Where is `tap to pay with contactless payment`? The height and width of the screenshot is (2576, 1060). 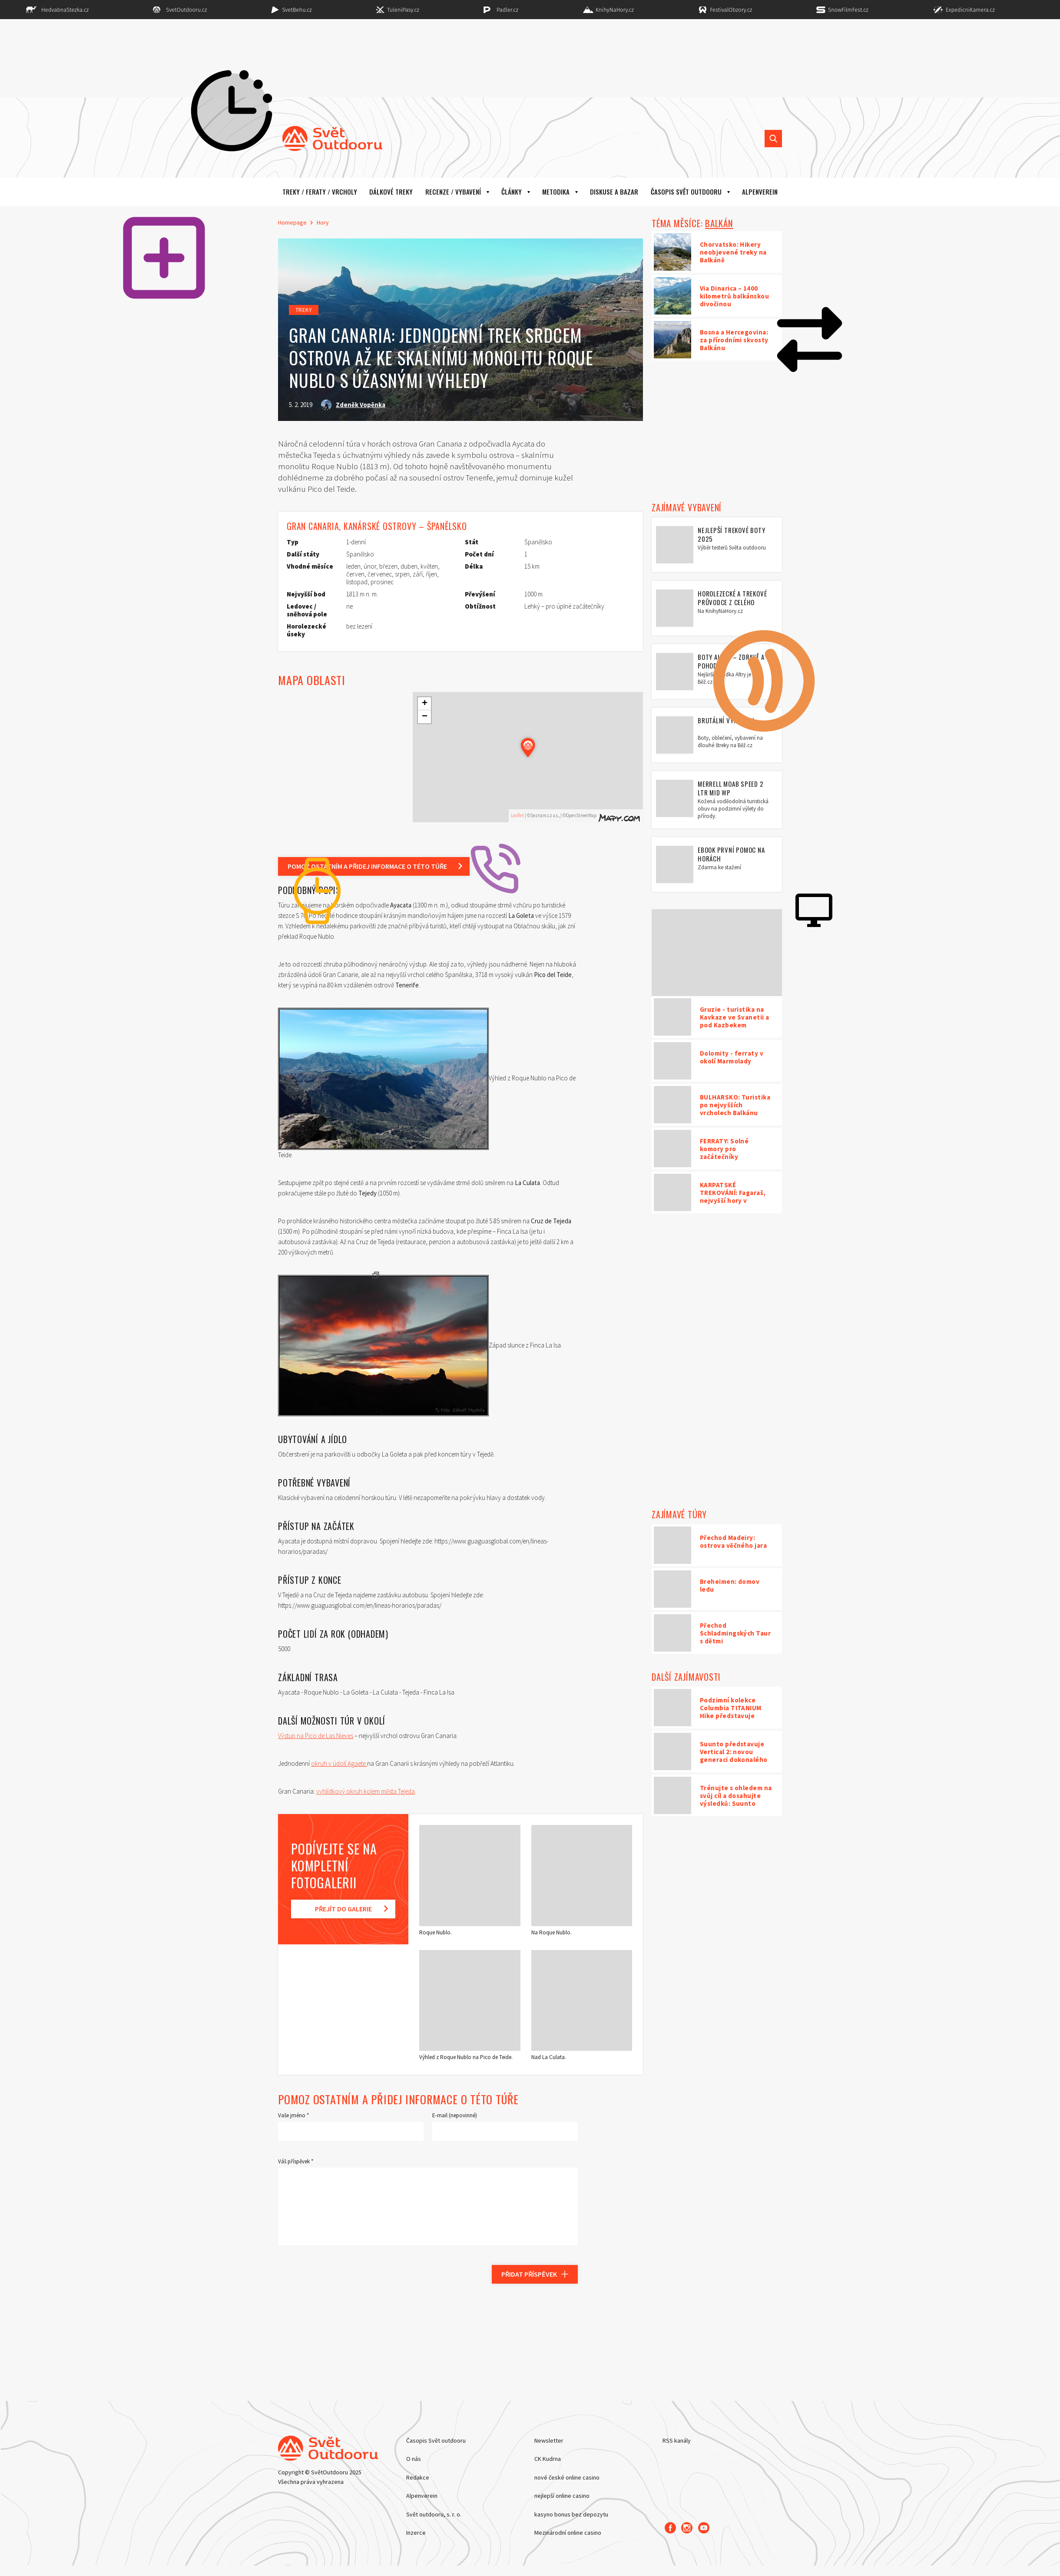
tap to pay with contactless payment is located at coordinates (764, 681).